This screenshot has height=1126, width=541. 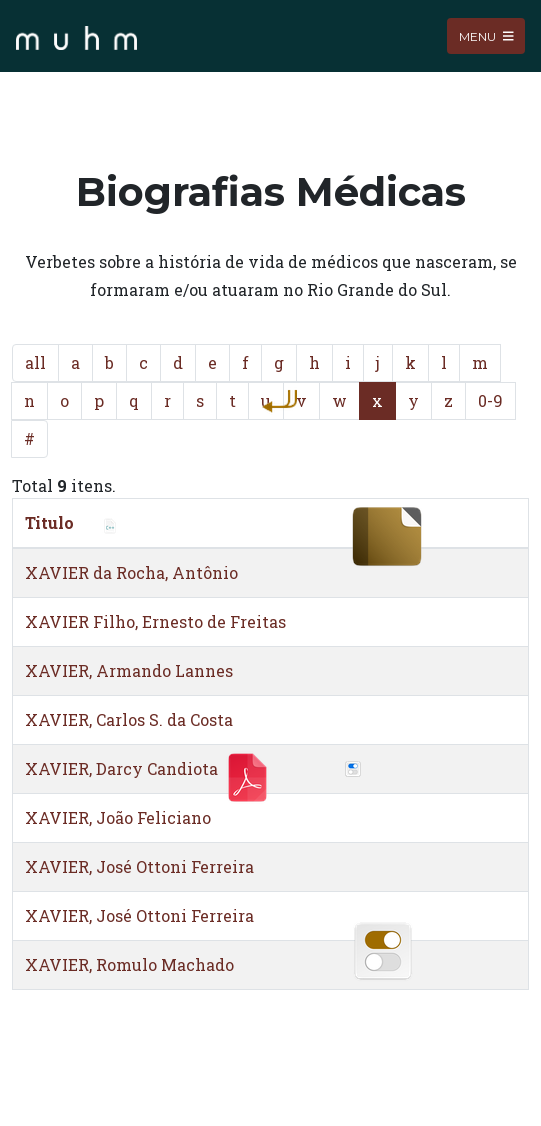 I want to click on open gnome tweaks application, so click(x=383, y=951).